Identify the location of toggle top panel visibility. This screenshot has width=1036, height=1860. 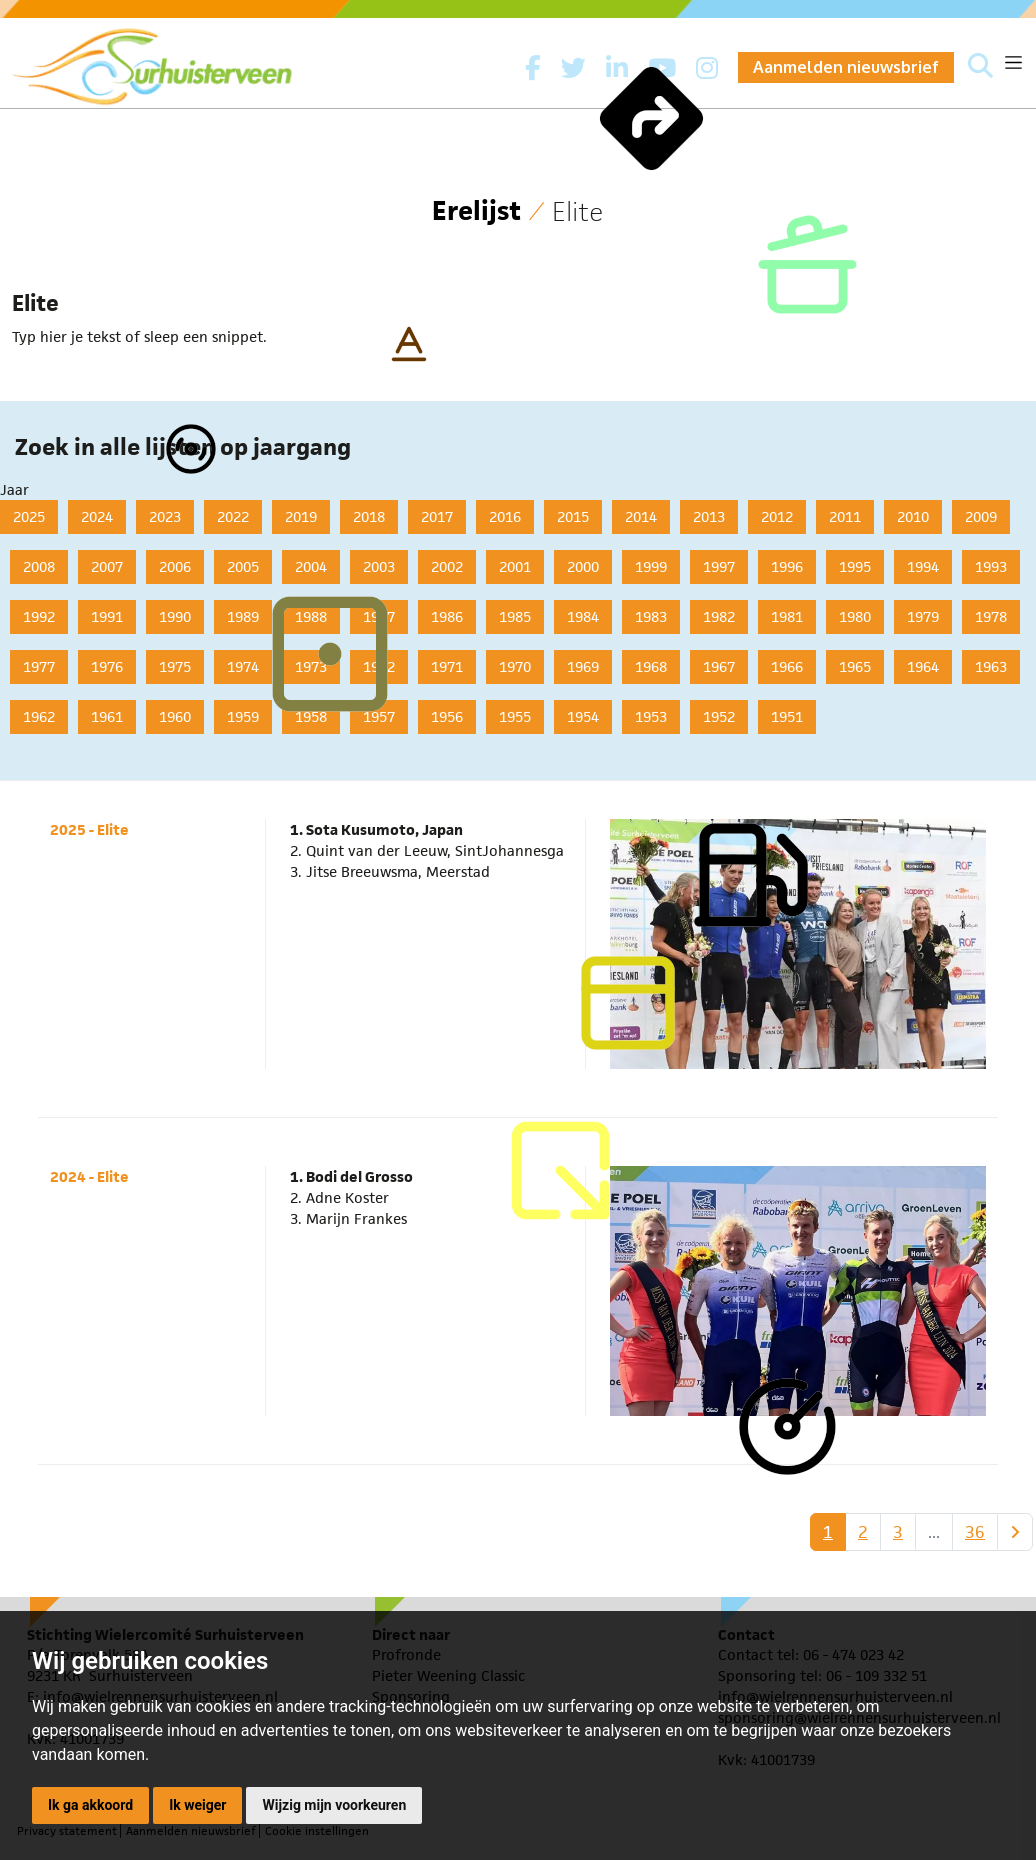
(628, 1003).